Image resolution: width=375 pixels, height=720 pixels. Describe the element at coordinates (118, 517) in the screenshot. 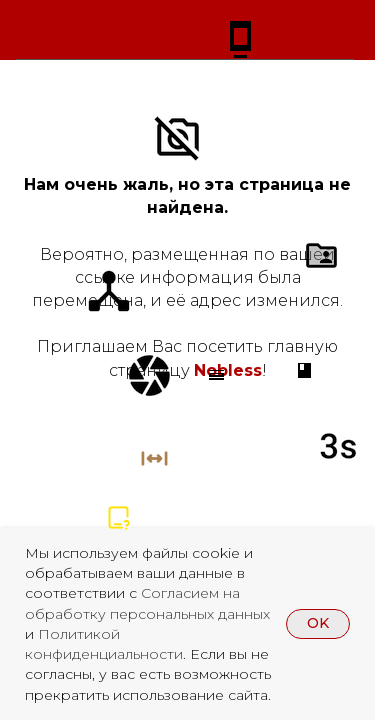

I see `iPad help or troubleshooting` at that location.